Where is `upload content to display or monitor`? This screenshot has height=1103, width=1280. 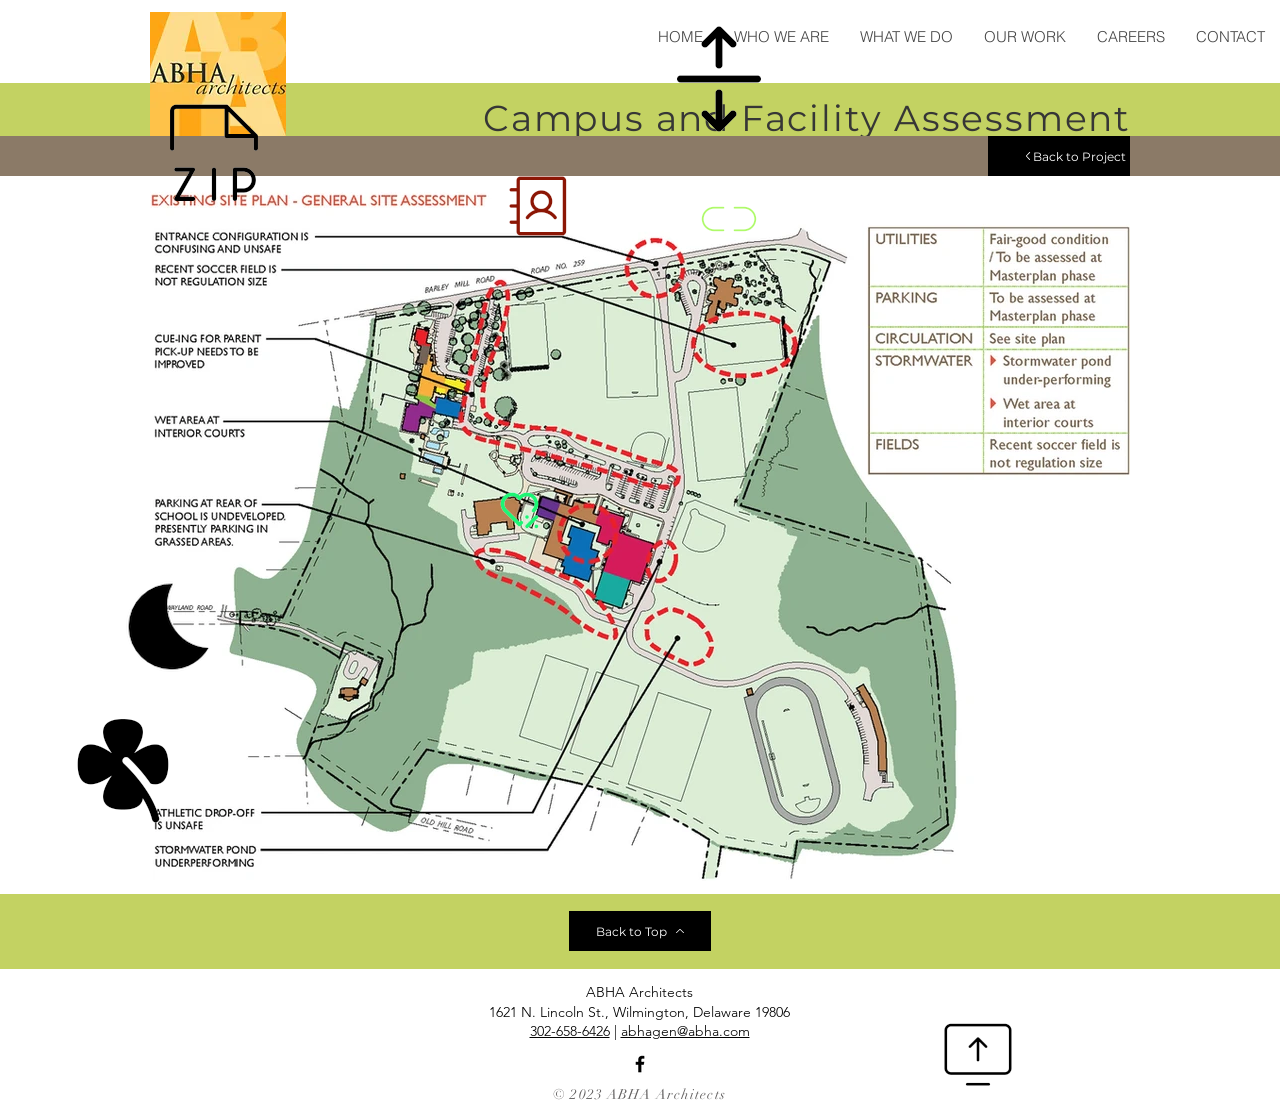 upload content to display or monitor is located at coordinates (978, 1052).